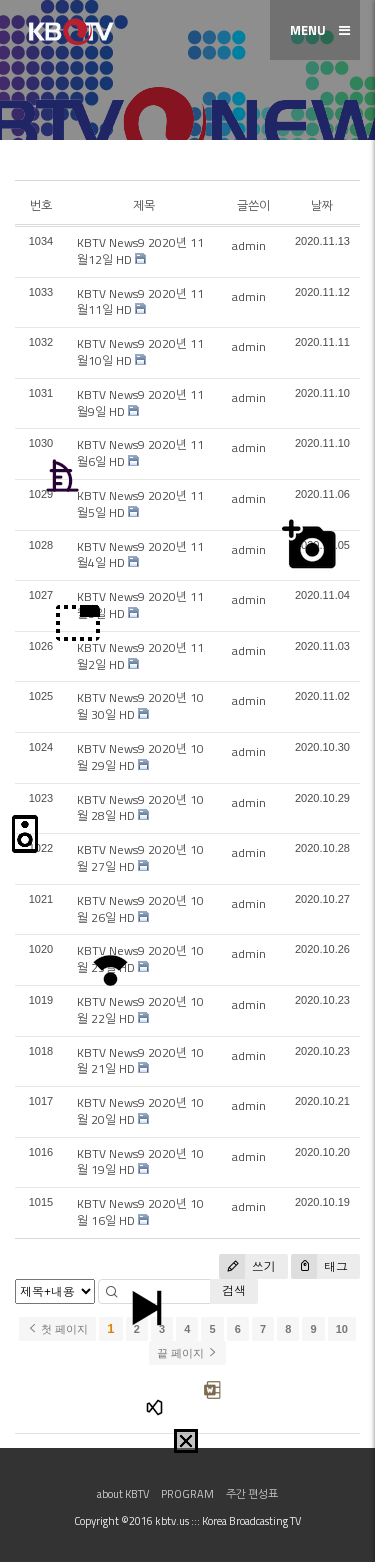 The height and width of the screenshot is (1562, 375). What do you see at coordinates (147, 1308) in the screenshot?
I see `skip to the next track` at bounding box center [147, 1308].